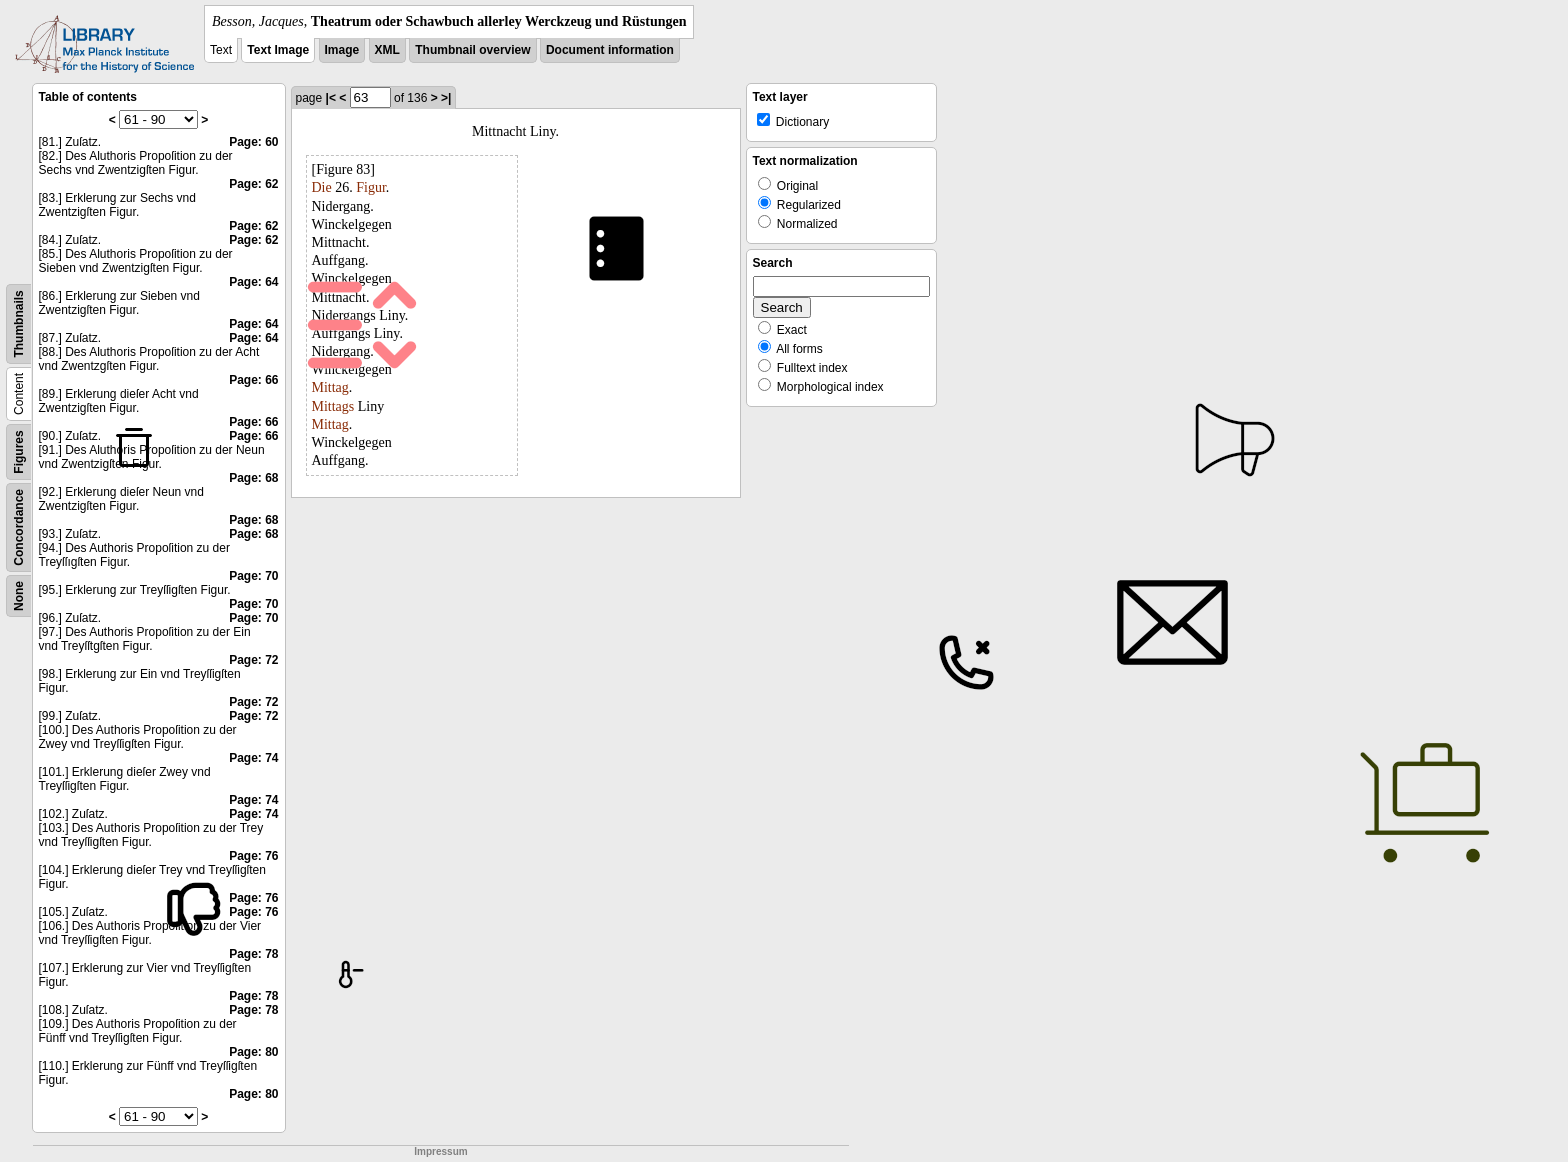 Image resolution: width=1568 pixels, height=1162 pixels. What do you see at coordinates (1230, 441) in the screenshot?
I see `make an announcement or broadcast` at bounding box center [1230, 441].